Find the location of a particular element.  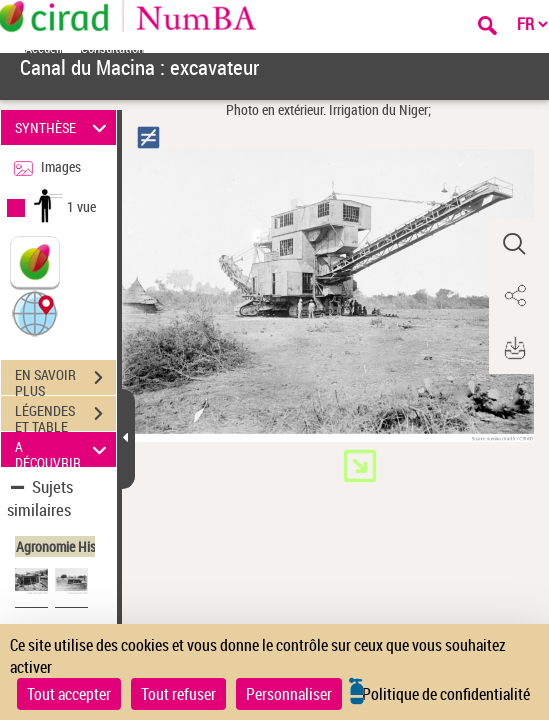

access scuba diving equipment or gear is located at coordinates (357, 691).